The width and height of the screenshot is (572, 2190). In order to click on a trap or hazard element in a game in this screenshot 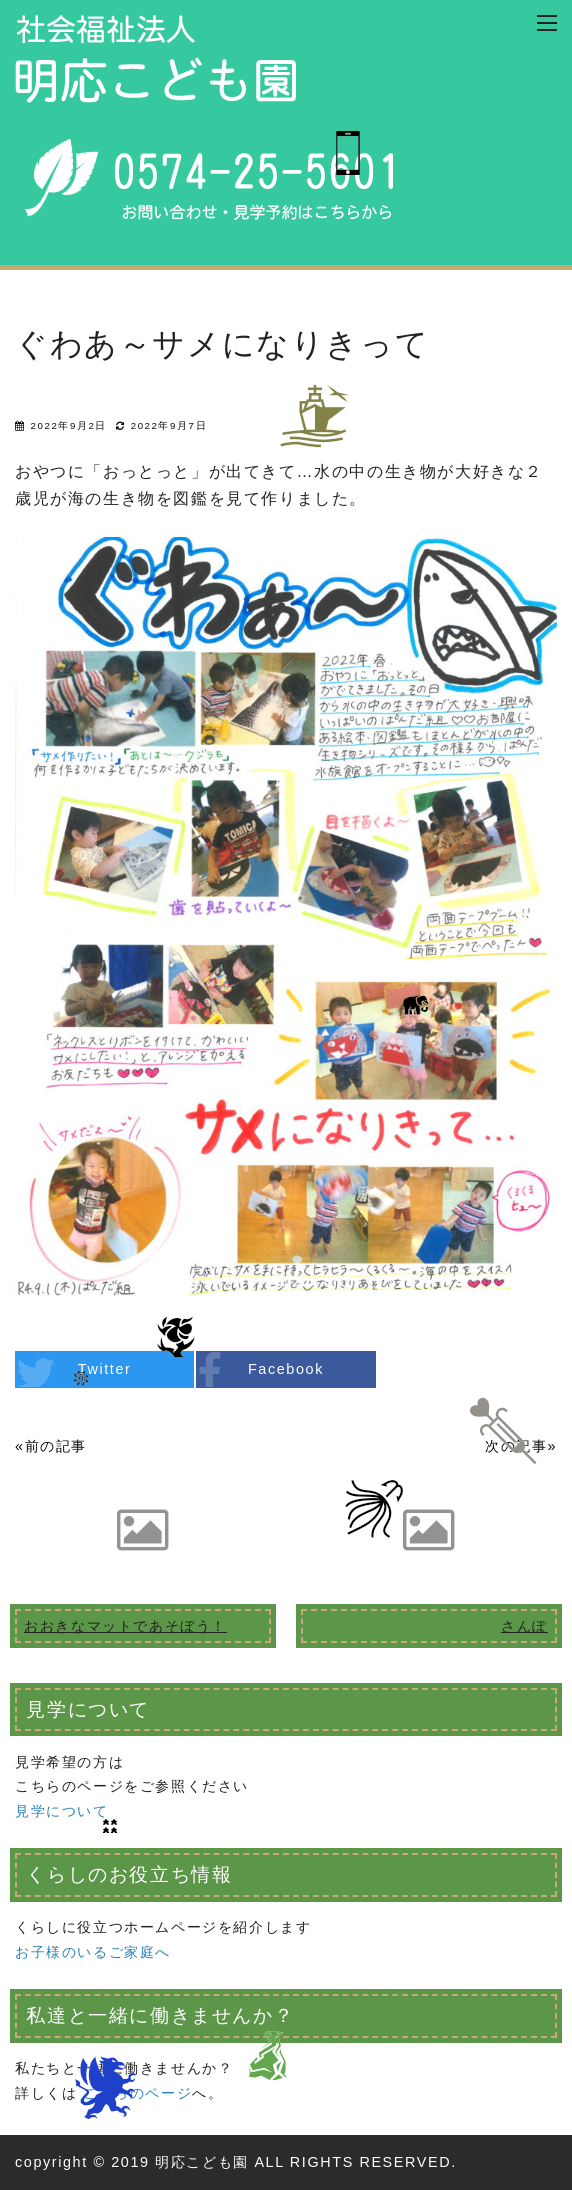, I will do `click(81, 1378)`.